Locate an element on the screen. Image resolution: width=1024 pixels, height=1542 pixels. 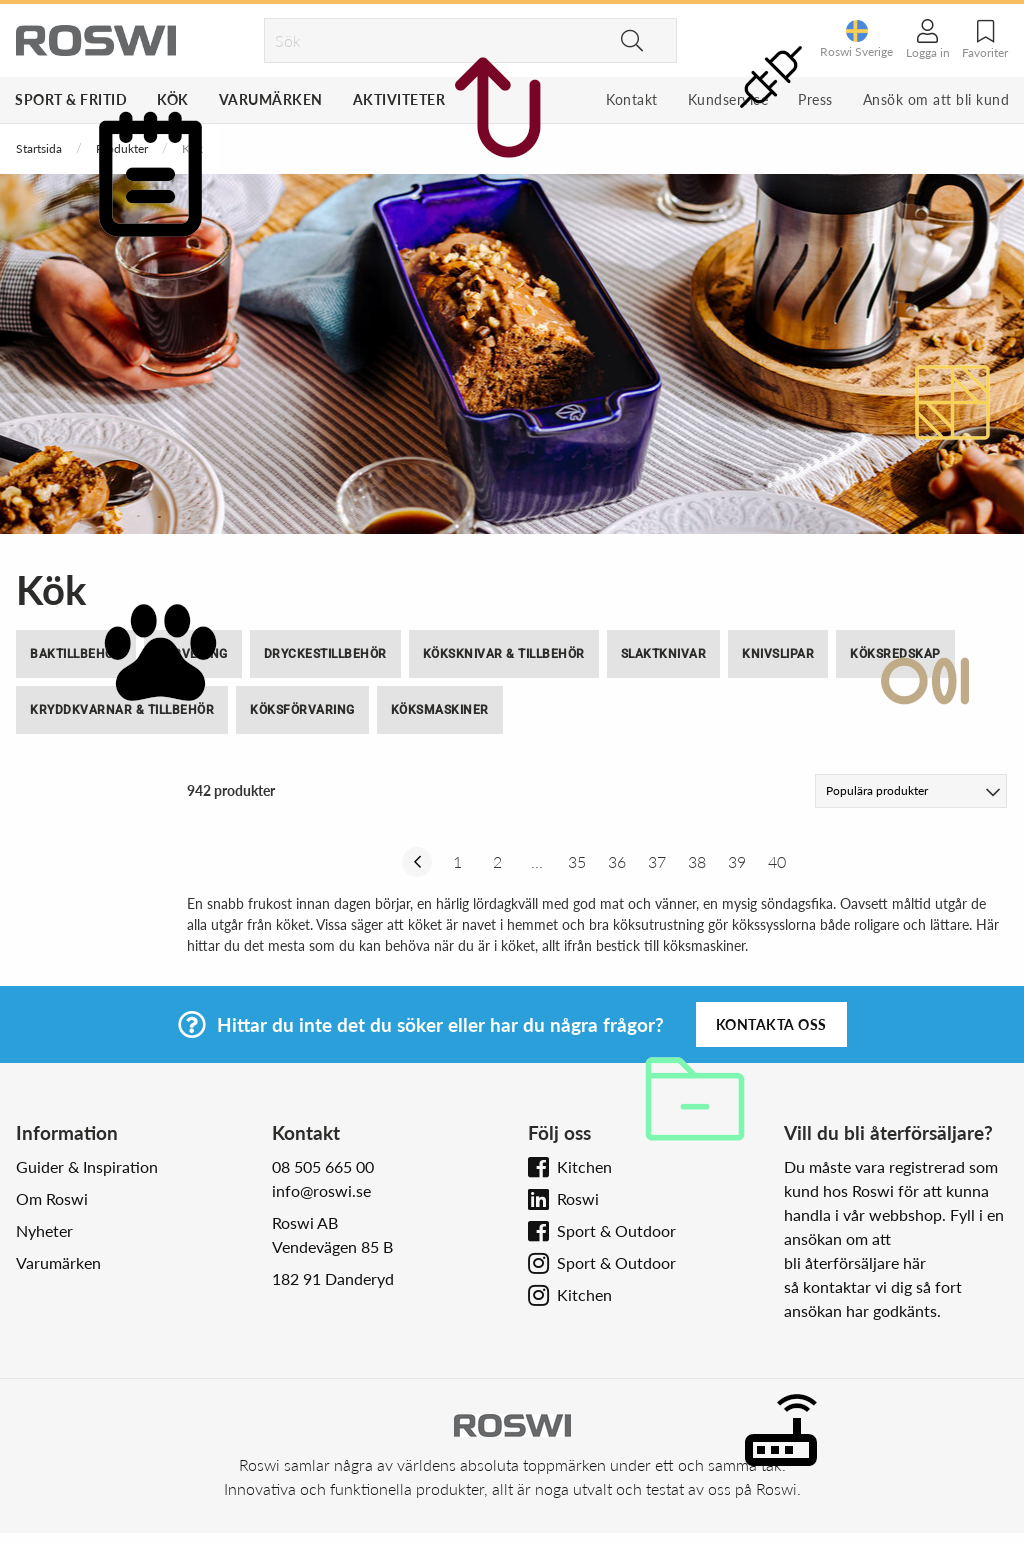
open the Medium app is located at coordinates (925, 681).